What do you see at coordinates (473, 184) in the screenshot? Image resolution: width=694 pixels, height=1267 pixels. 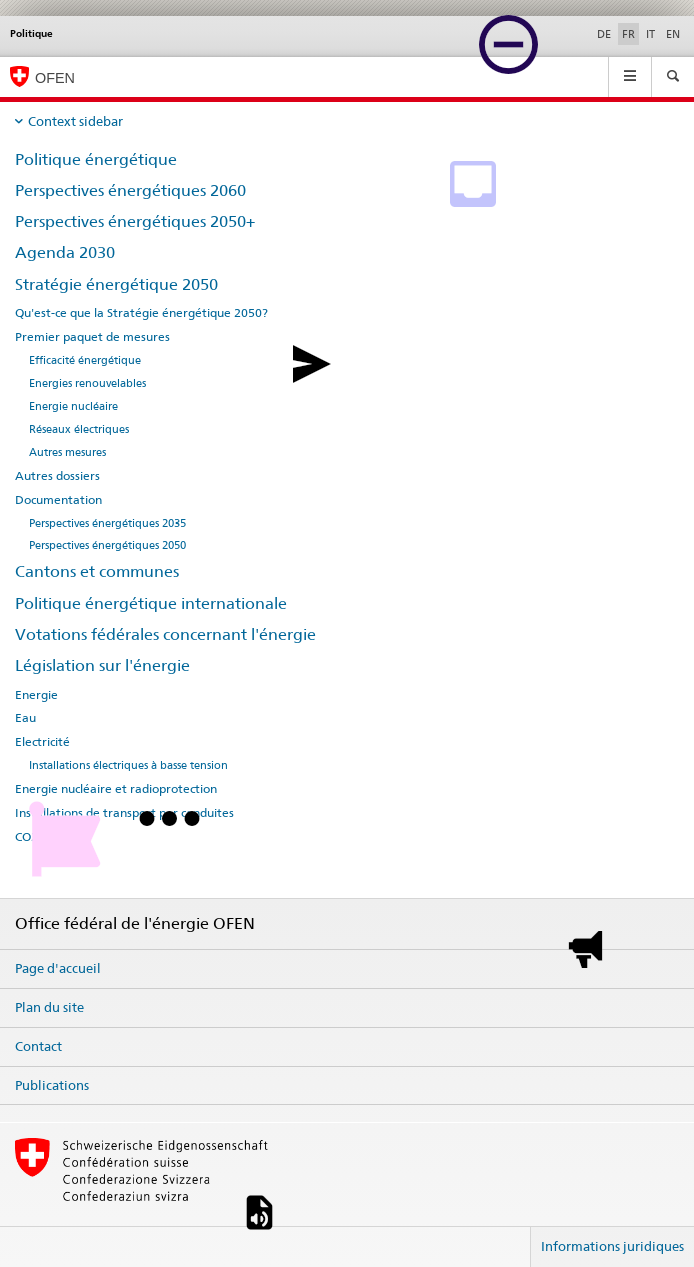 I see `access your inbox` at bounding box center [473, 184].